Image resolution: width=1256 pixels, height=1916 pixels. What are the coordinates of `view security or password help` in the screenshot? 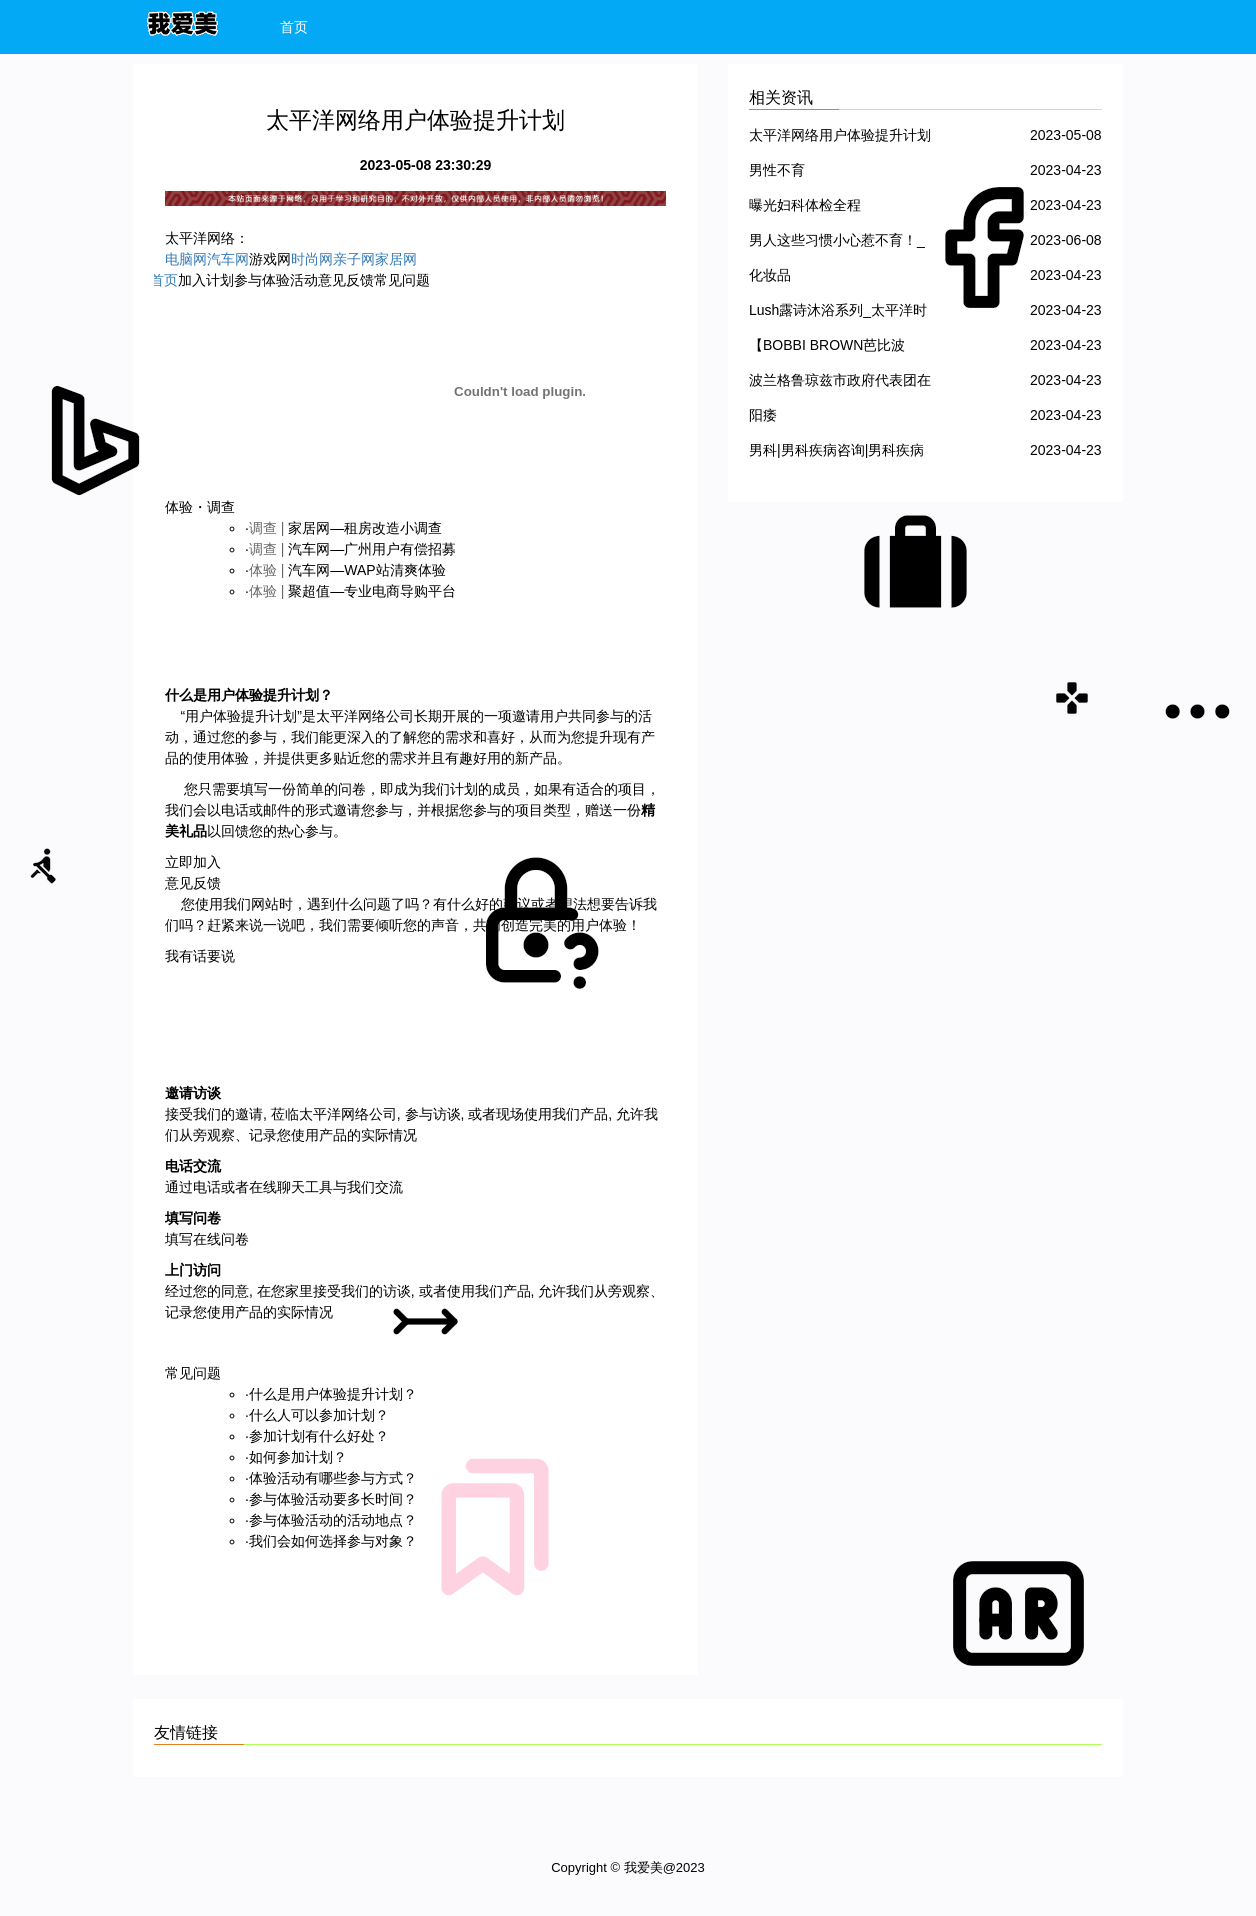 It's located at (536, 920).